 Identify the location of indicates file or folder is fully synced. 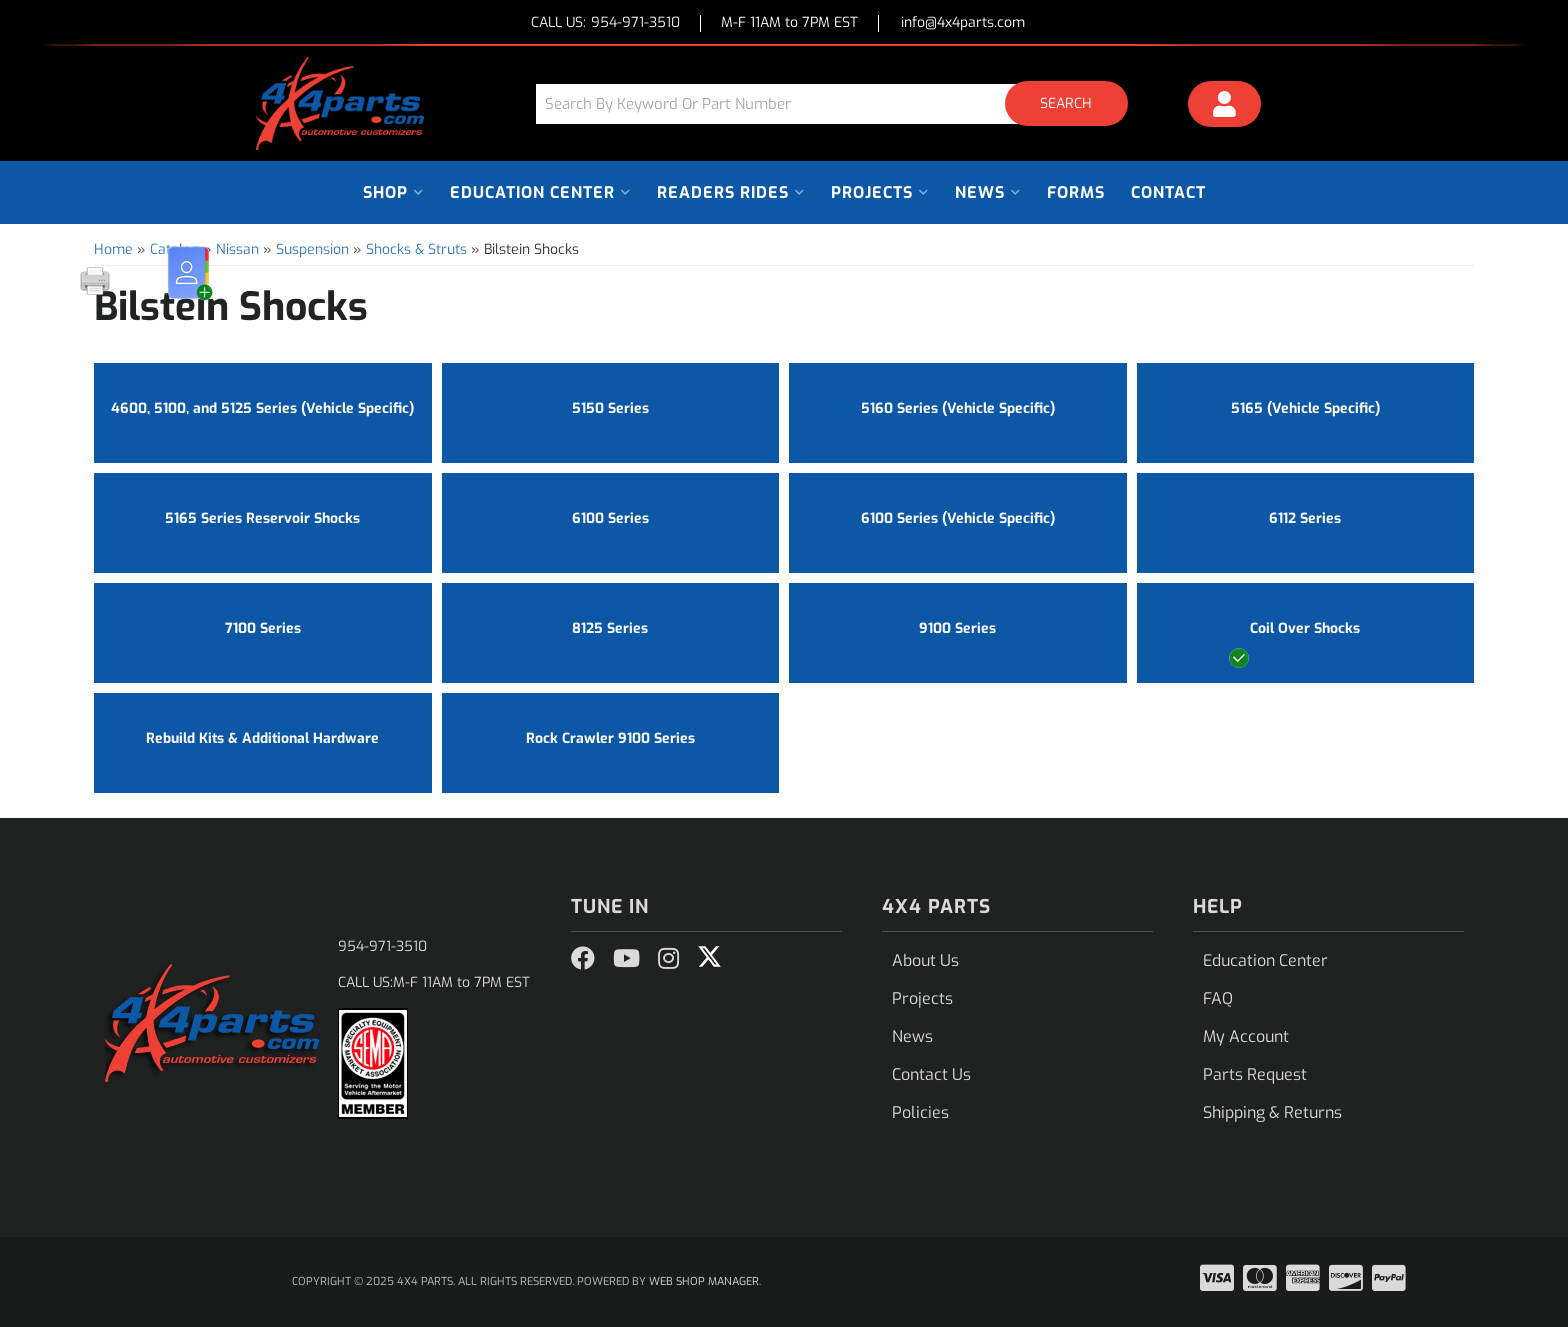
(1239, 658).